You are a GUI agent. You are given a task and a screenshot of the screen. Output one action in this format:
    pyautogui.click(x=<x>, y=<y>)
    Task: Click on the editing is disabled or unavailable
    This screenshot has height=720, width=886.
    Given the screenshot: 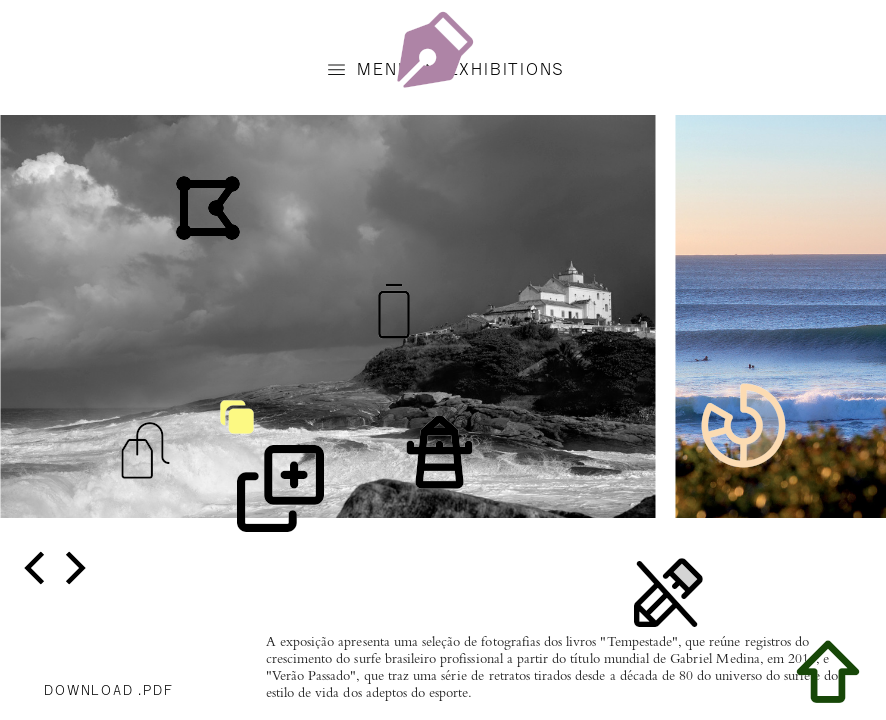 What is the action you would take?
    pyautogui.click(x=667, y=594)
    